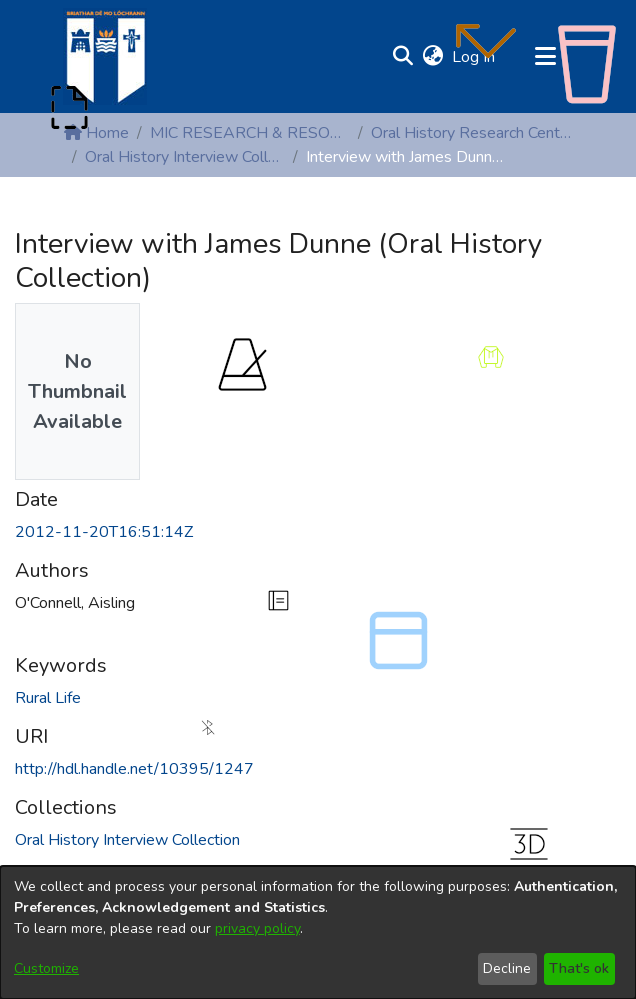 The height and width of the screenshot is (999, 636). I want to click on indicates a draft or incomplete file, so click(69, 107).